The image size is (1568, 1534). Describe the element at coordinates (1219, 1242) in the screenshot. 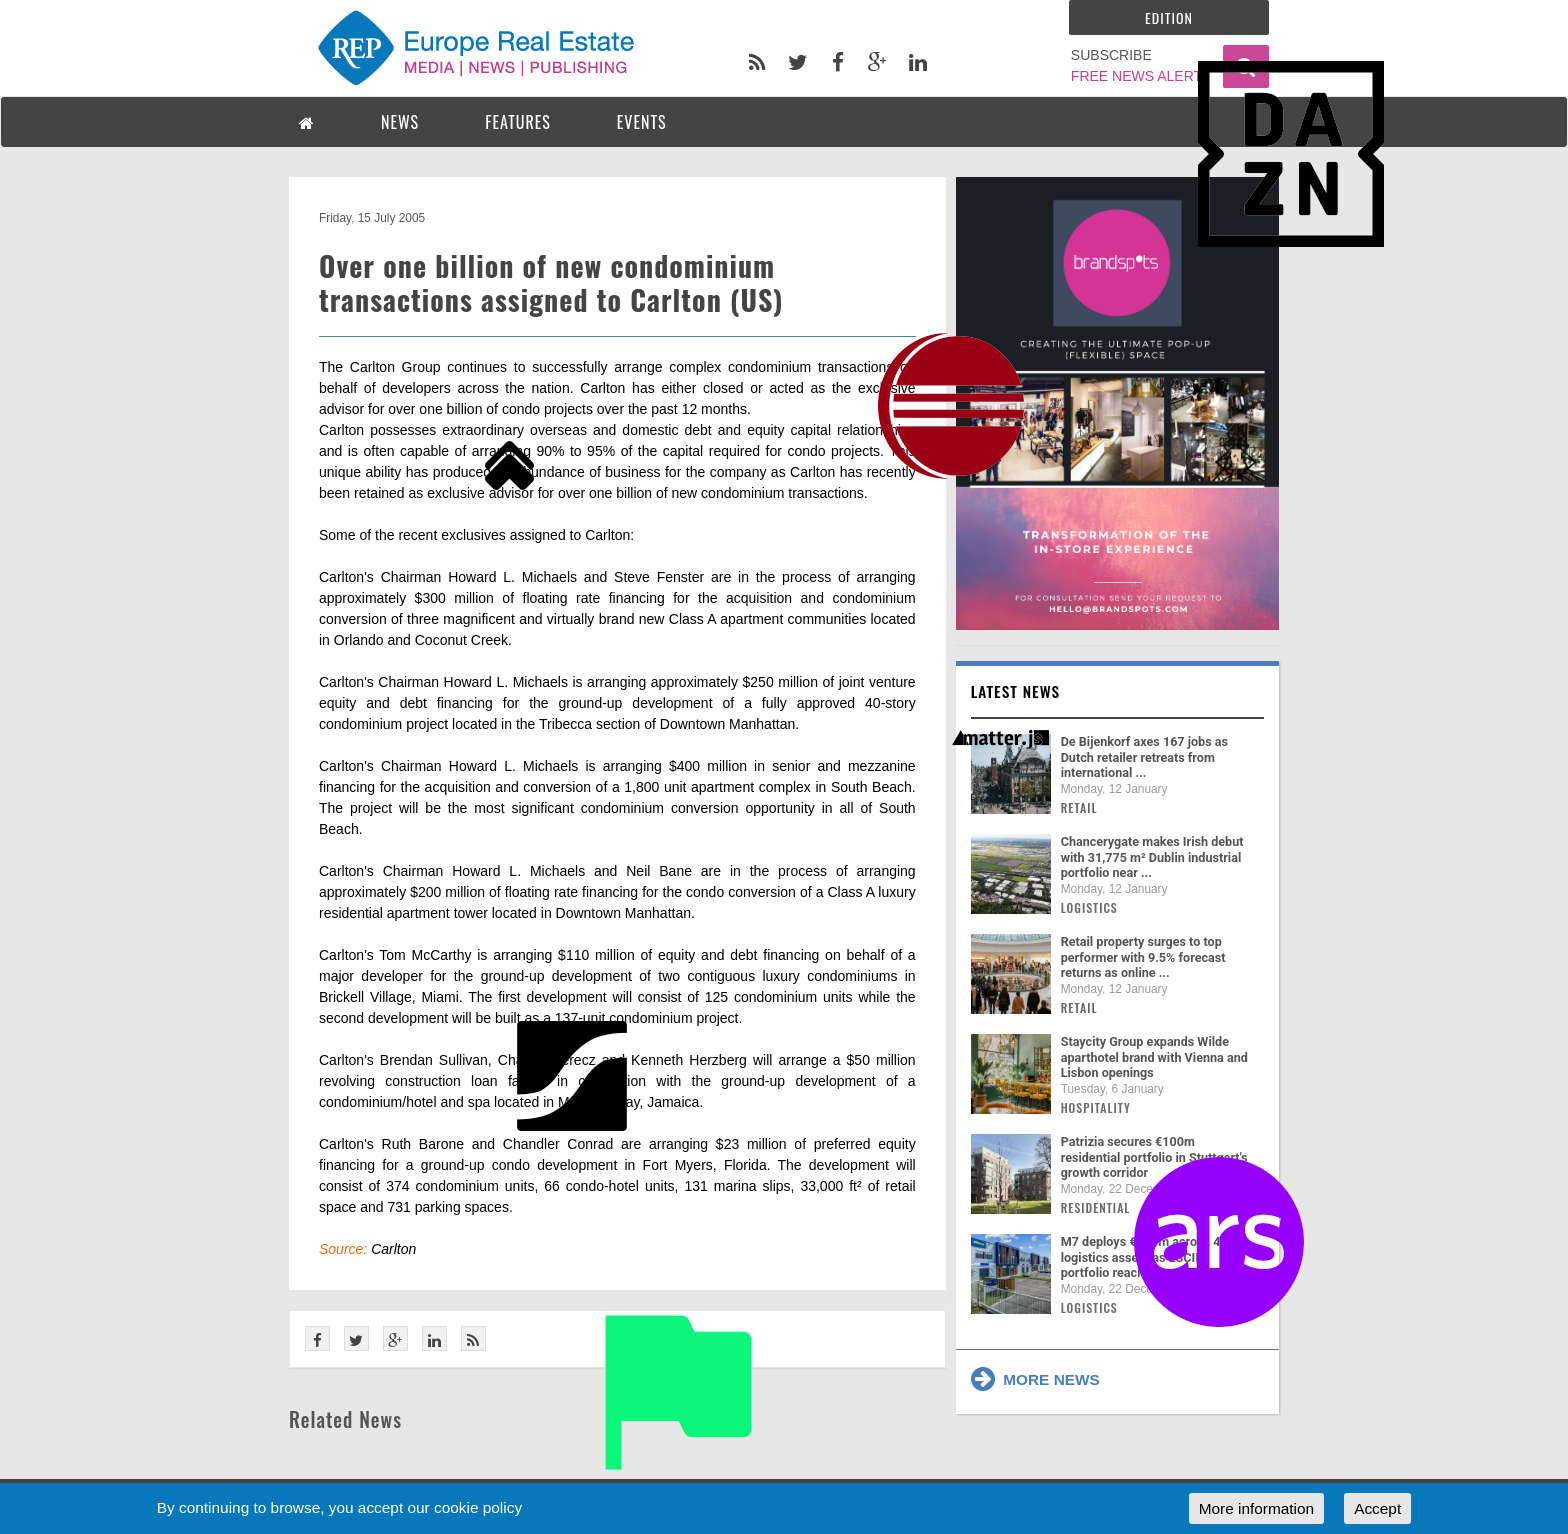

I see `visit ars technica website` at that location.